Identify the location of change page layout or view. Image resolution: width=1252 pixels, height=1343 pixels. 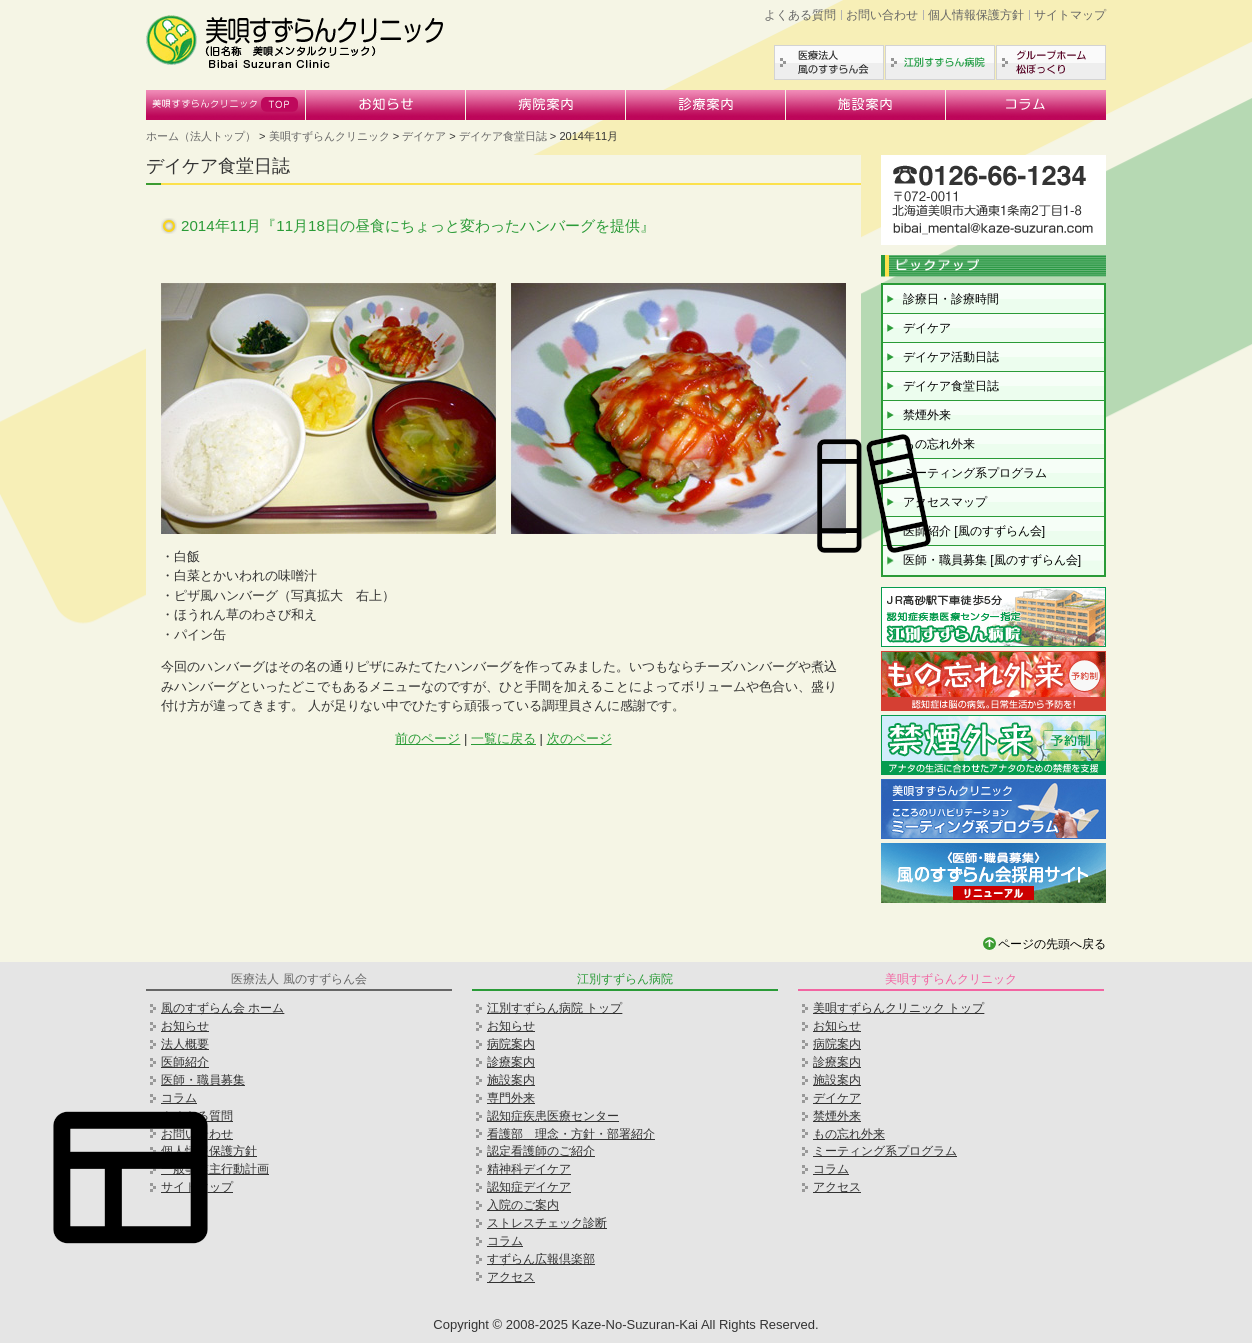
(130, 1177).